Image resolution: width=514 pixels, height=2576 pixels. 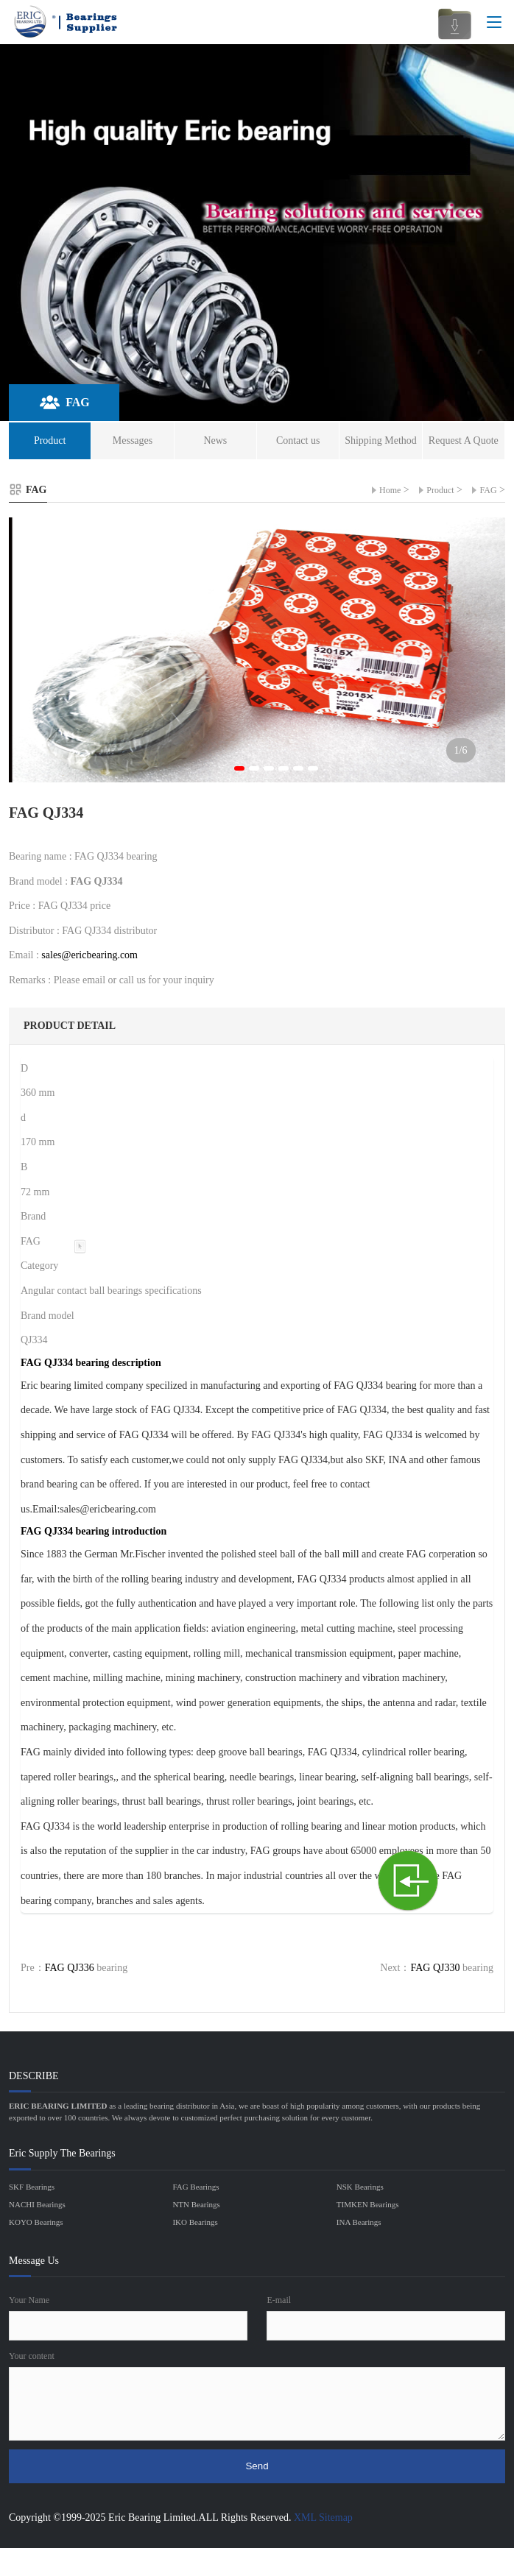 What do you see at coordinates (454, 24) in the screenshot?
I see `open your downloads folder` at bounding box center [454, 24].